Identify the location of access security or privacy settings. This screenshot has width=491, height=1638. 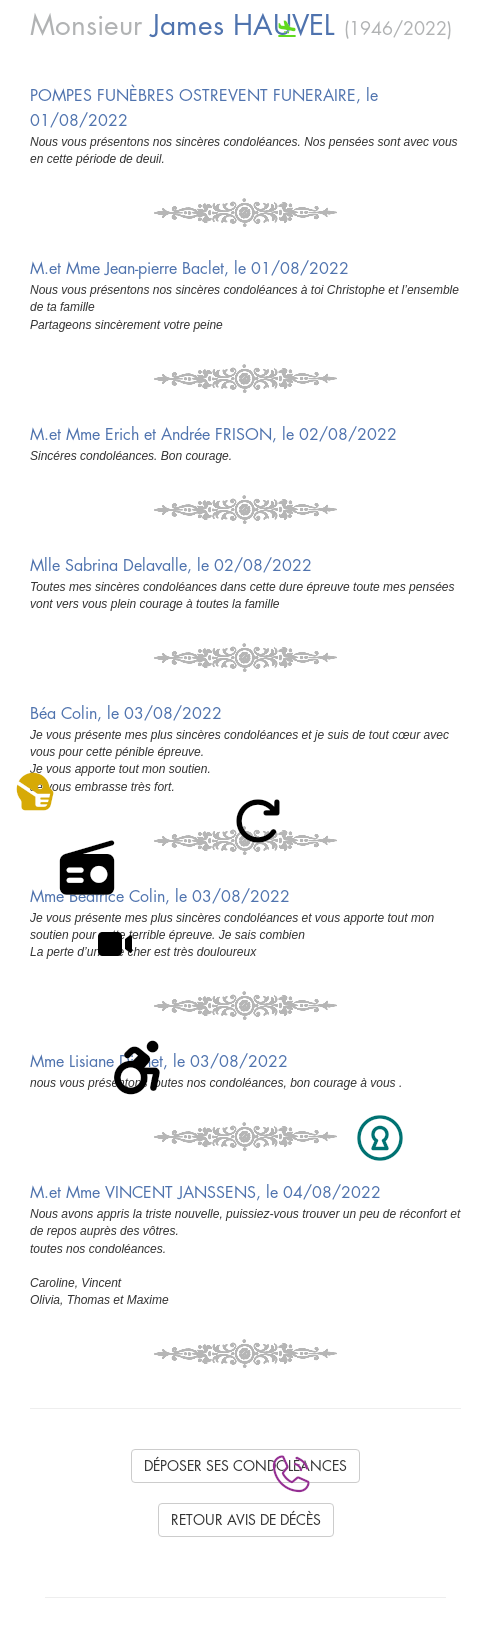
(380, 1138).